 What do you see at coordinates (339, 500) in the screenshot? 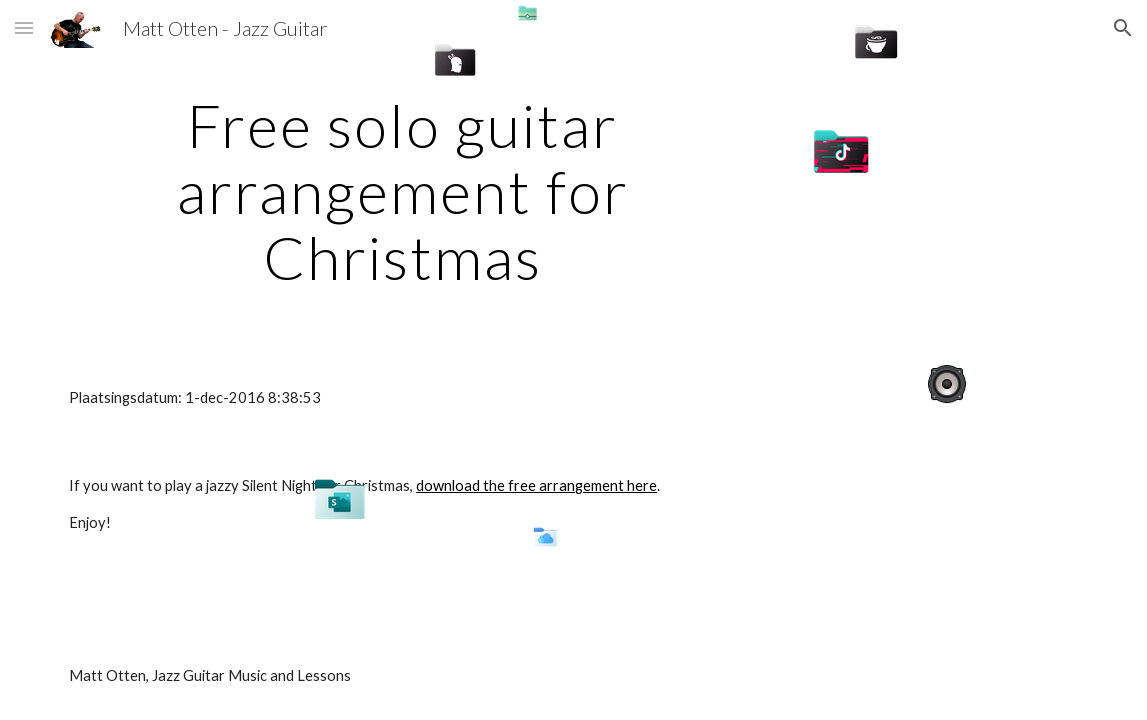
I see `open folder containing microsoft sway files` at bounding box center [339, 500].